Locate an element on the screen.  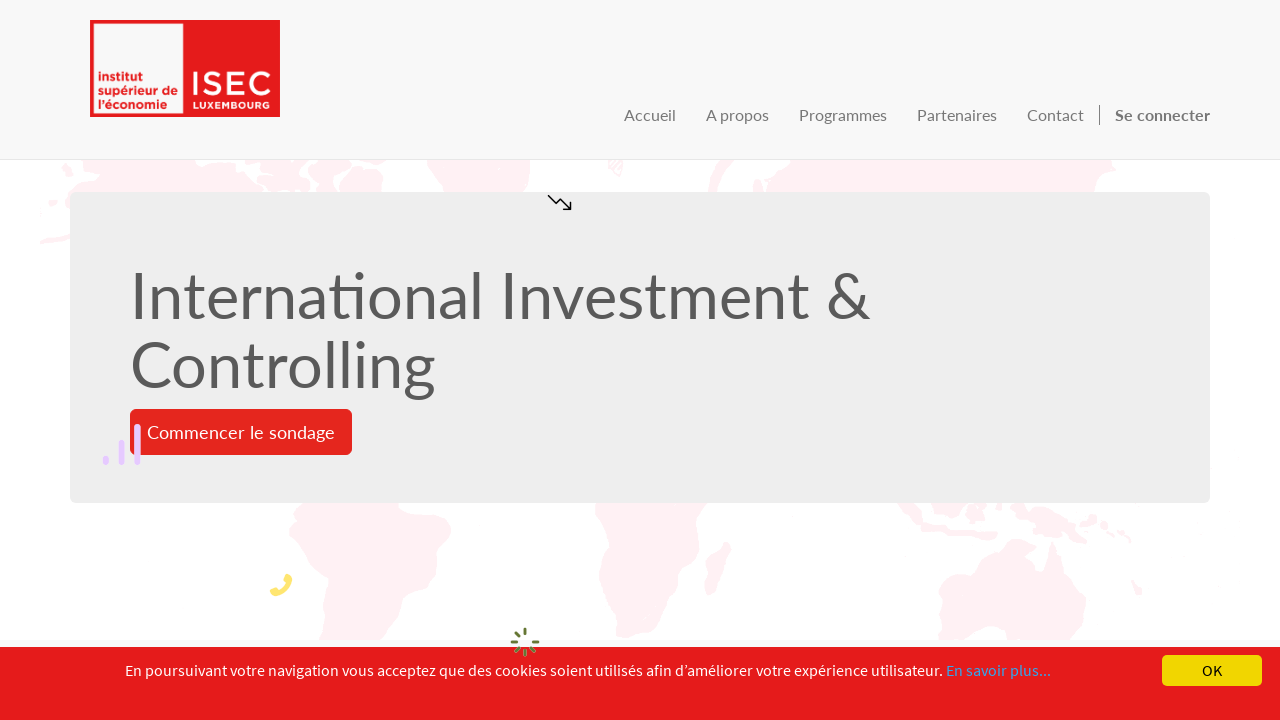
make a phone call is located at coordinates (281, 585).